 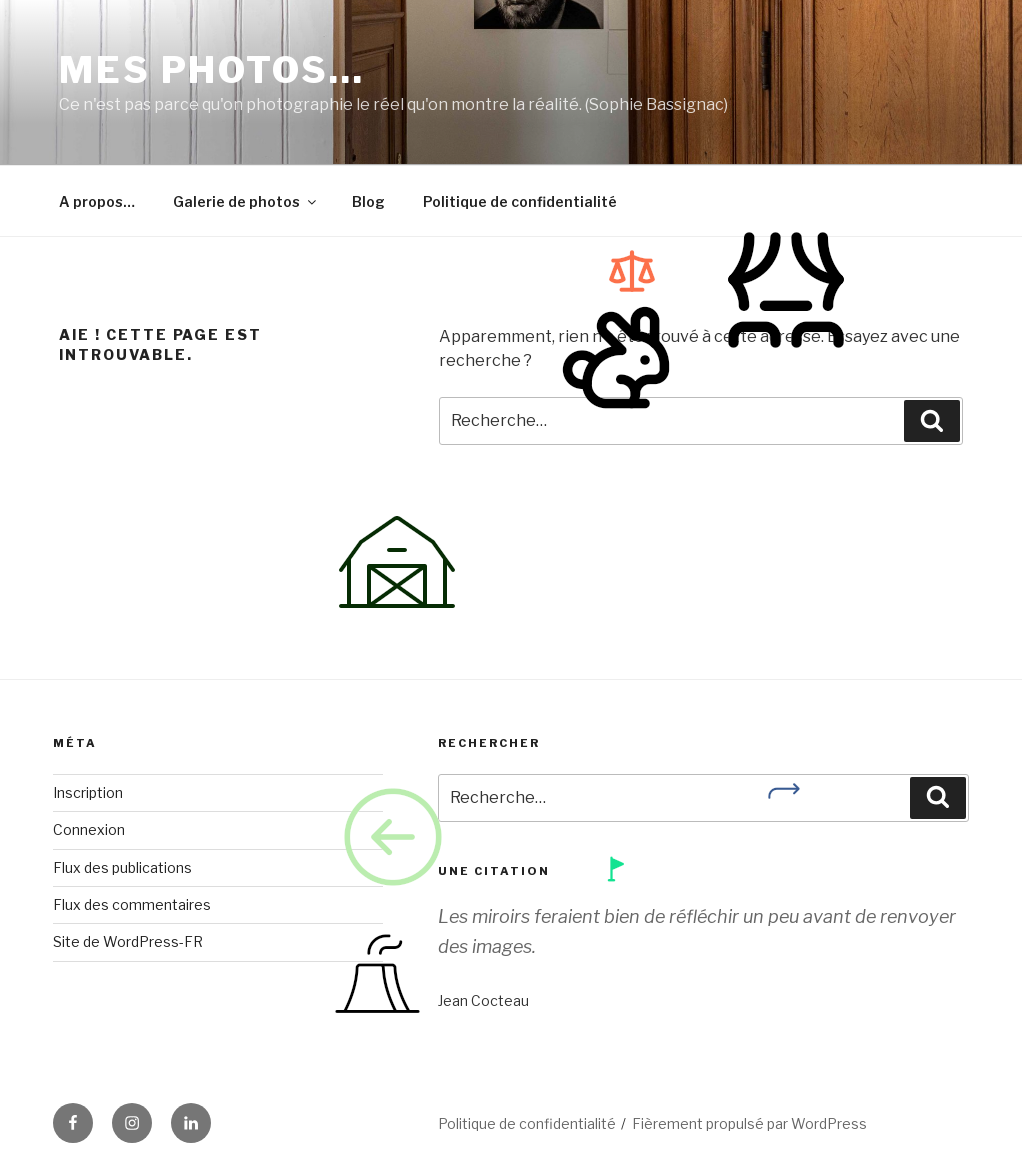 What do you see at coordinates (614, 869) in the screenshot?
I see `flag or mark an important item` at bounding box center [614, 869].